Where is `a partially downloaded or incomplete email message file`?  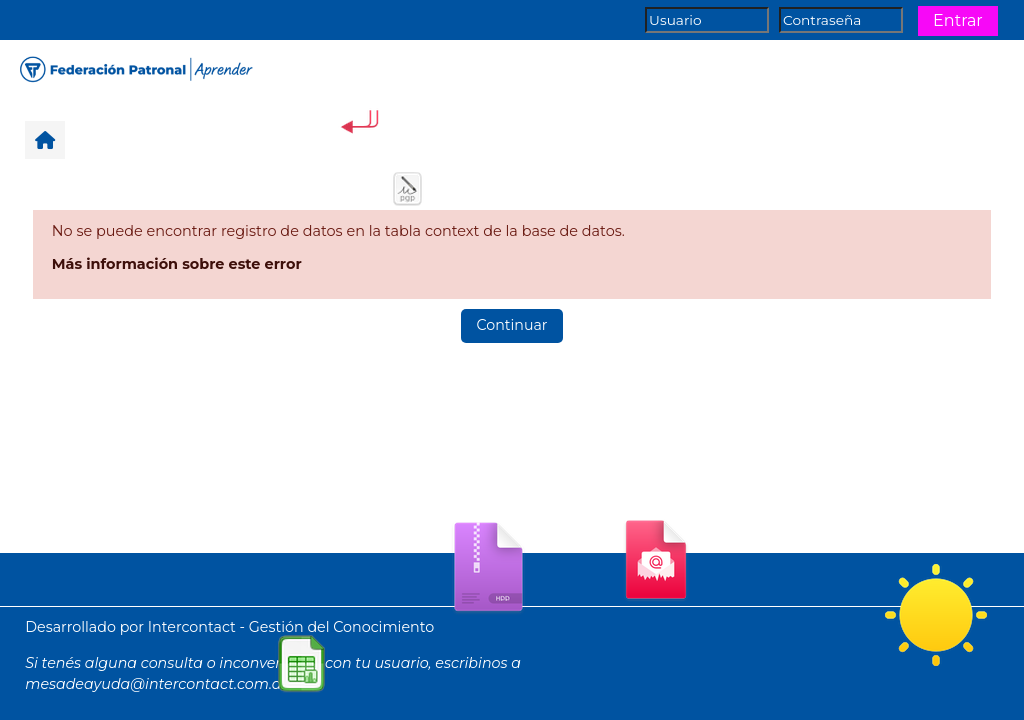
a partially downloaded or incomplete email message file is located at coordinates (656, 561).